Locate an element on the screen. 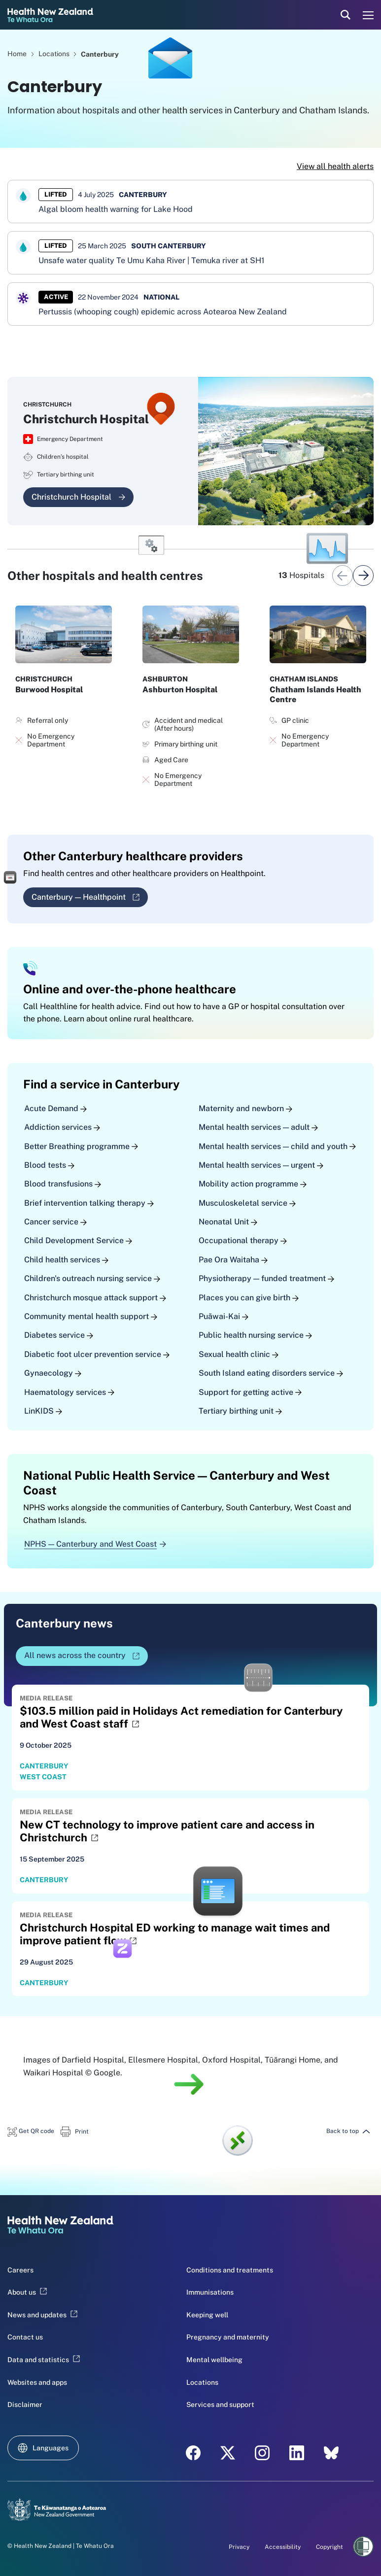 The image size is (381, 2576). open the mail app is located at coordinates (170, 59).